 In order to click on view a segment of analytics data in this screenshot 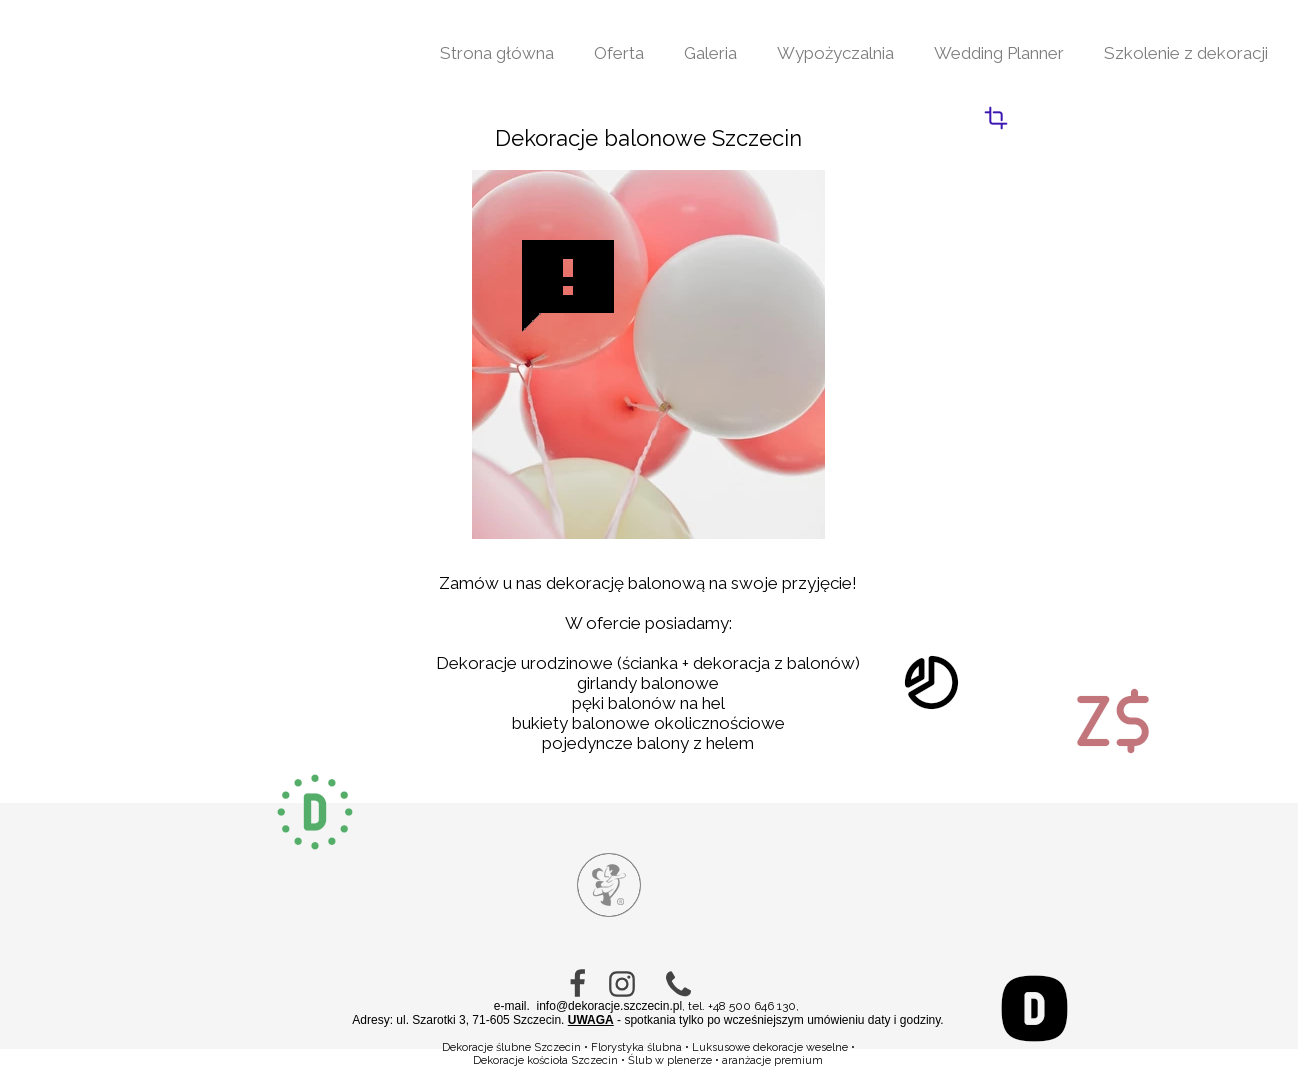, I will do `click(931, 682)`.